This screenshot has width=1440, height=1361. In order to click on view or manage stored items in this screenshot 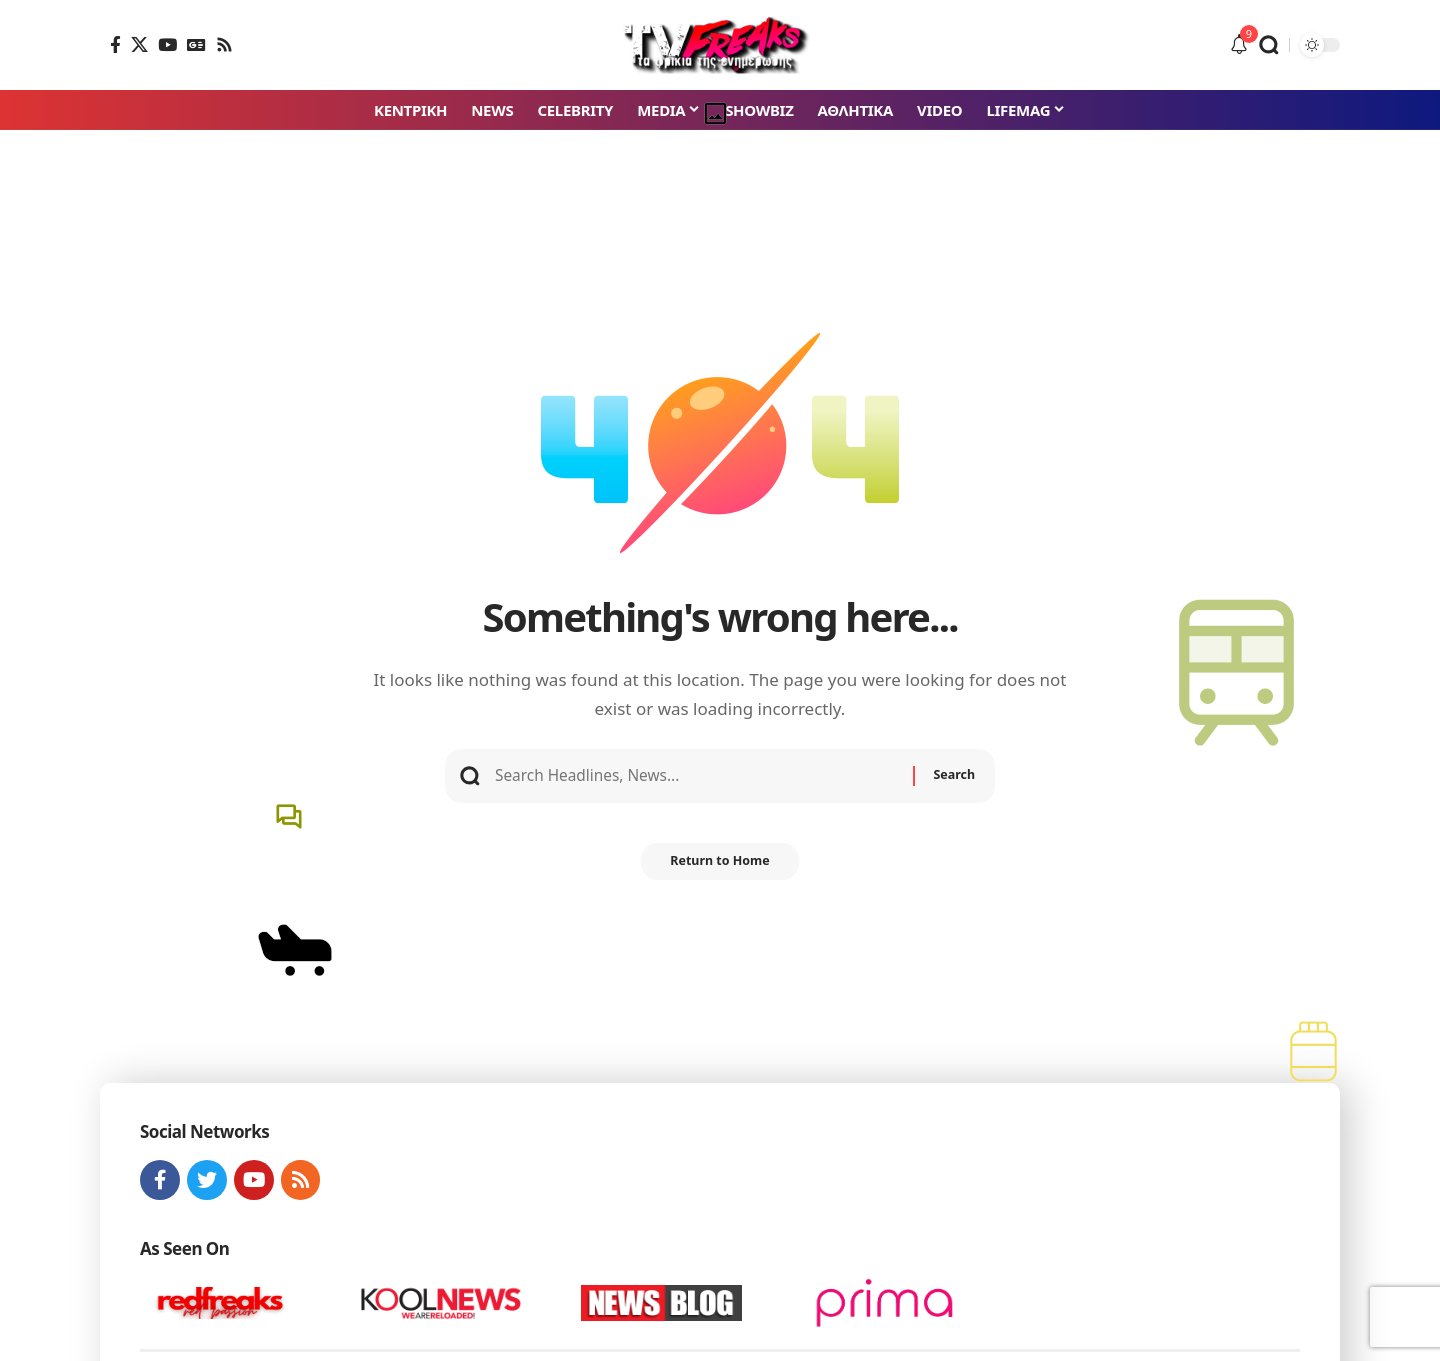, I will do `click(1313, 1051)`.